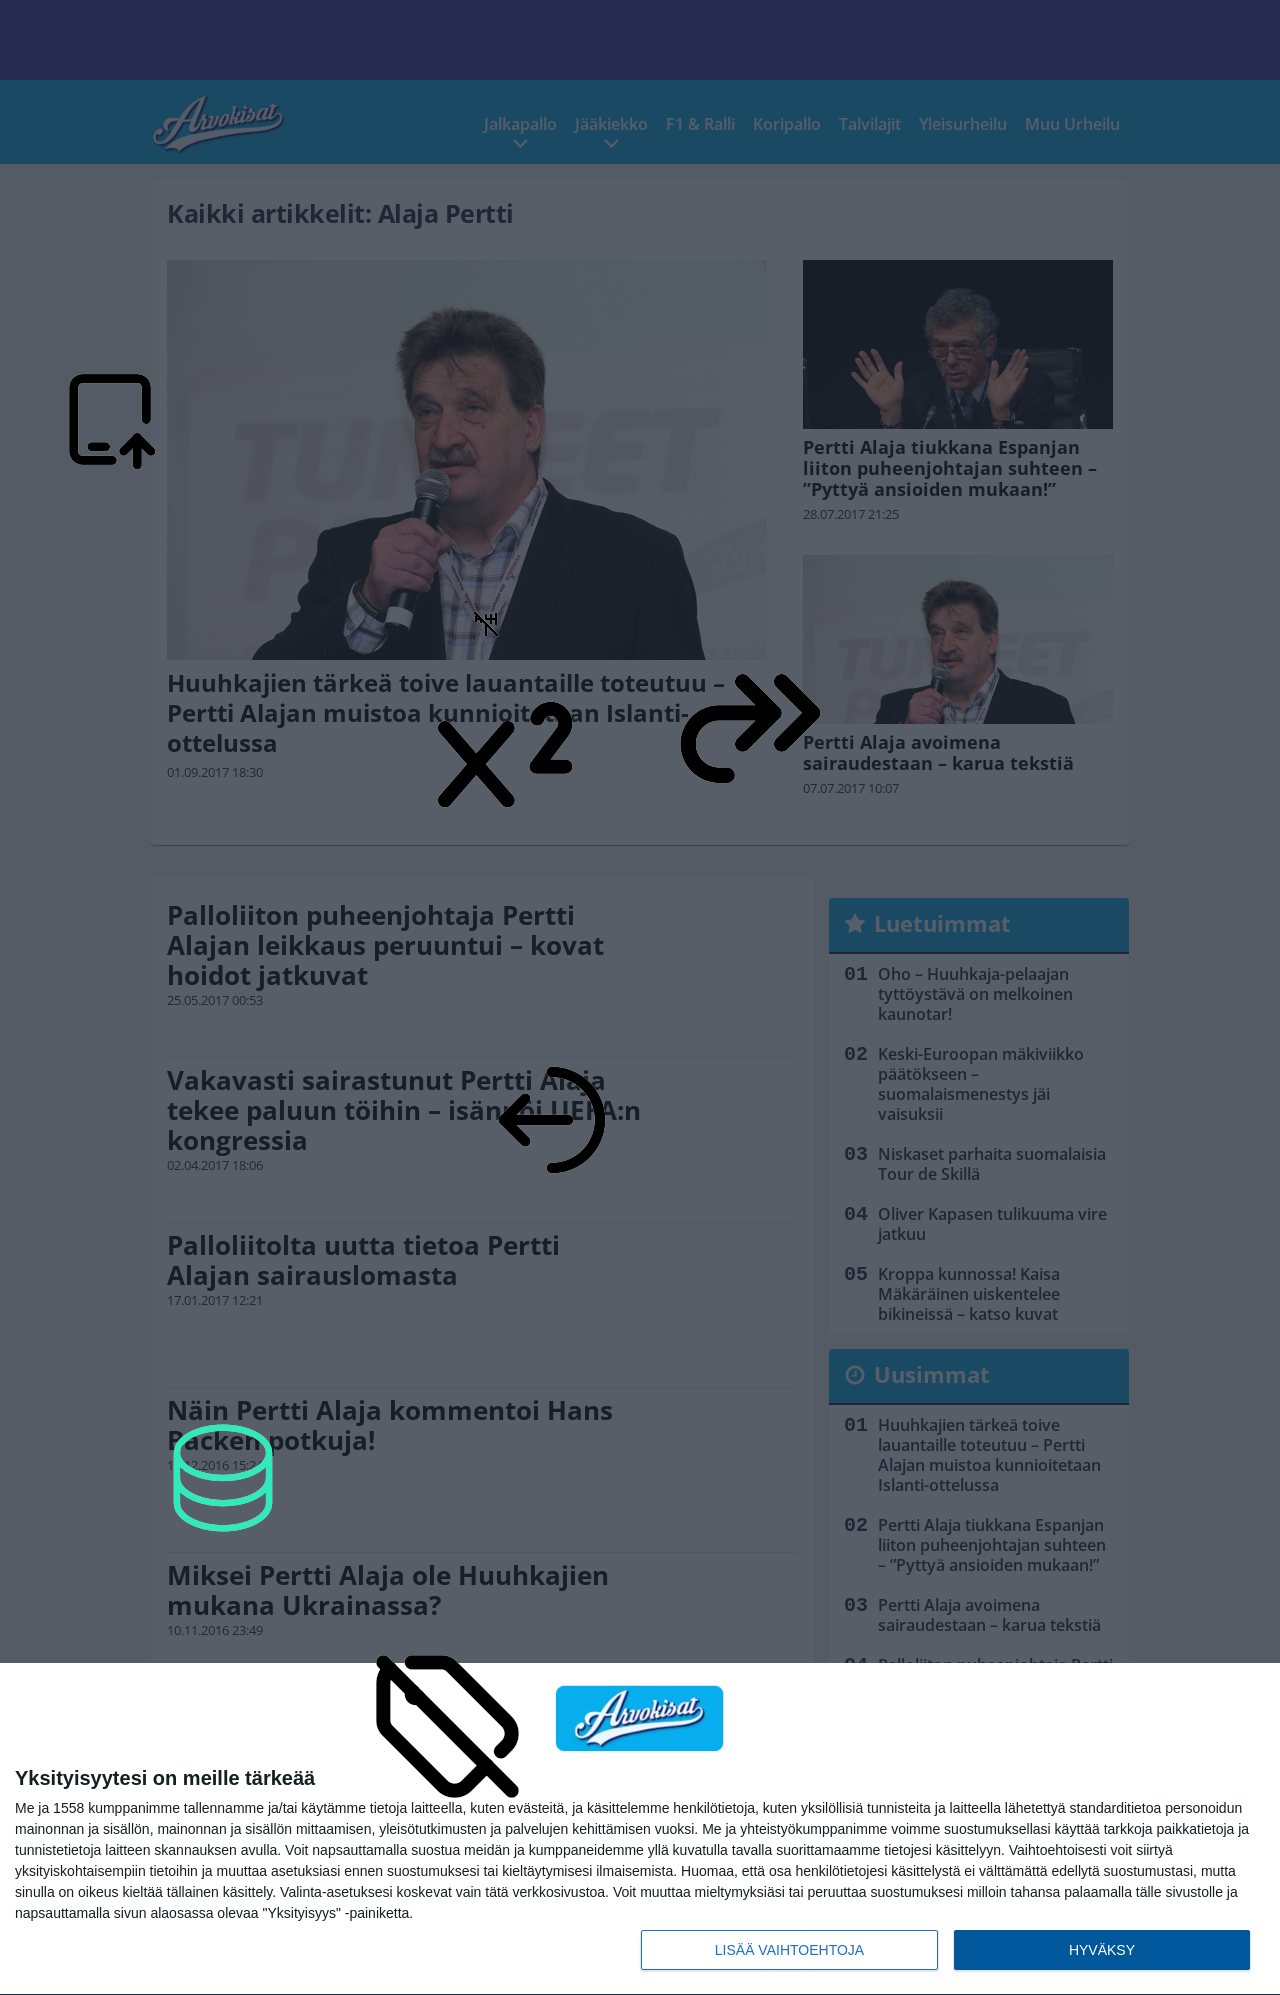 This screenshot has width=1280, height=1995. What do you see at coordinates (105, 419) in the screenshot?
I see `upload content to tablet device` at bounding box center [105, 419].